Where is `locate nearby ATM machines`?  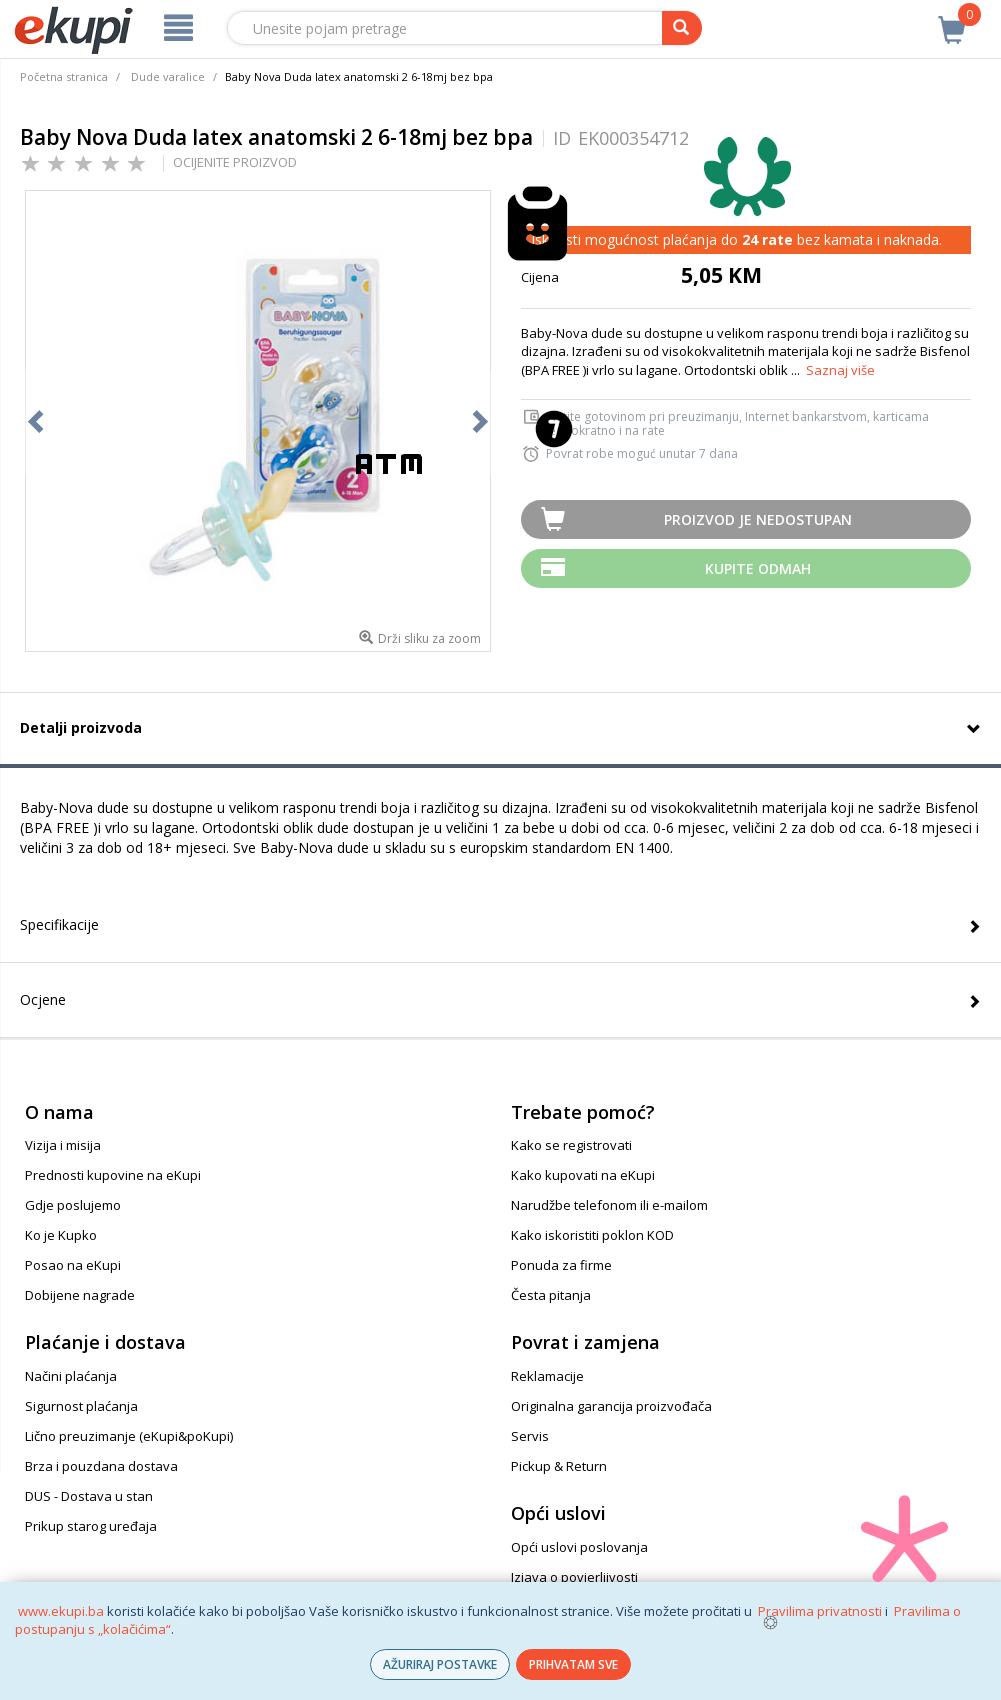
locate nearby ATM machines is located at coordinates (389, 464).